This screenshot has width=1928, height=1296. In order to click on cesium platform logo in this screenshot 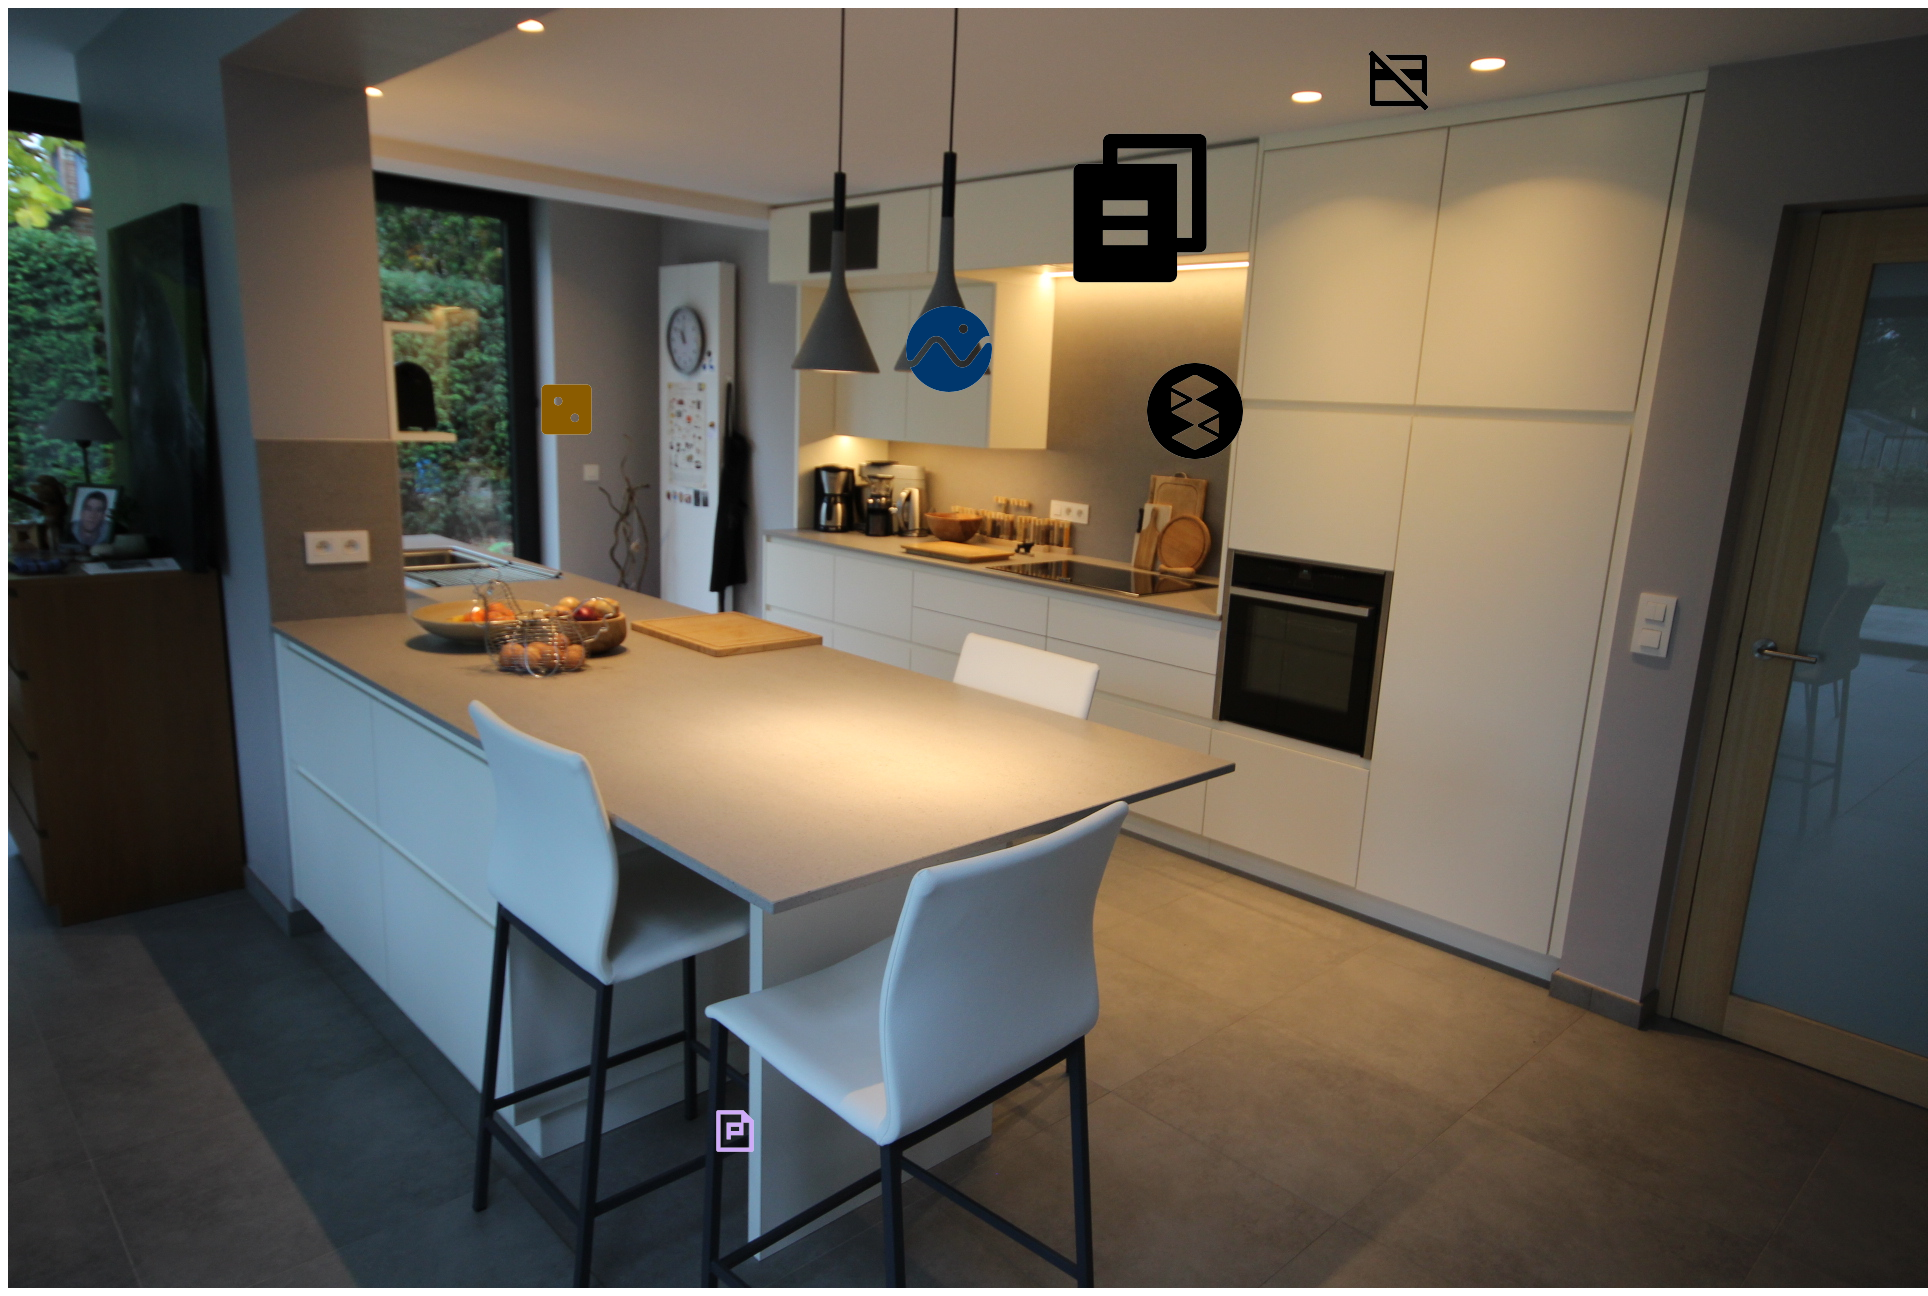, I will do `click(949, 349)`.